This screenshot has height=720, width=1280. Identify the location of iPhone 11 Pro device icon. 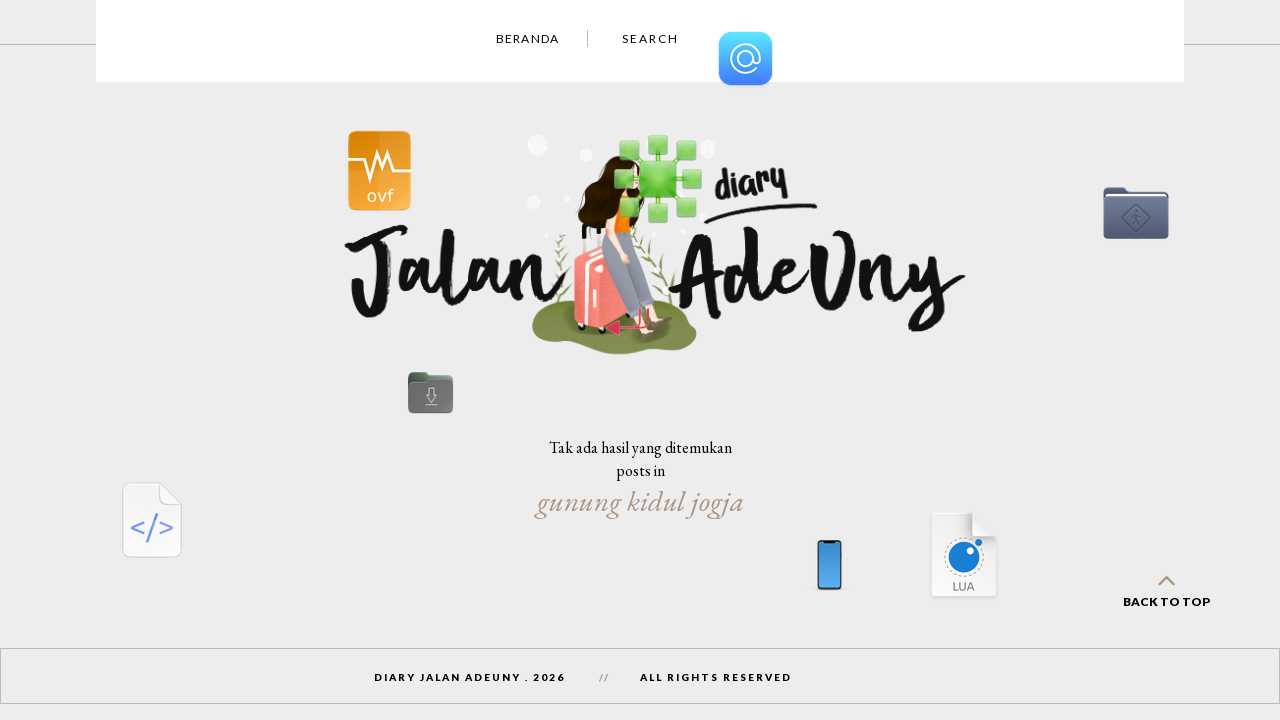
(829, 565).